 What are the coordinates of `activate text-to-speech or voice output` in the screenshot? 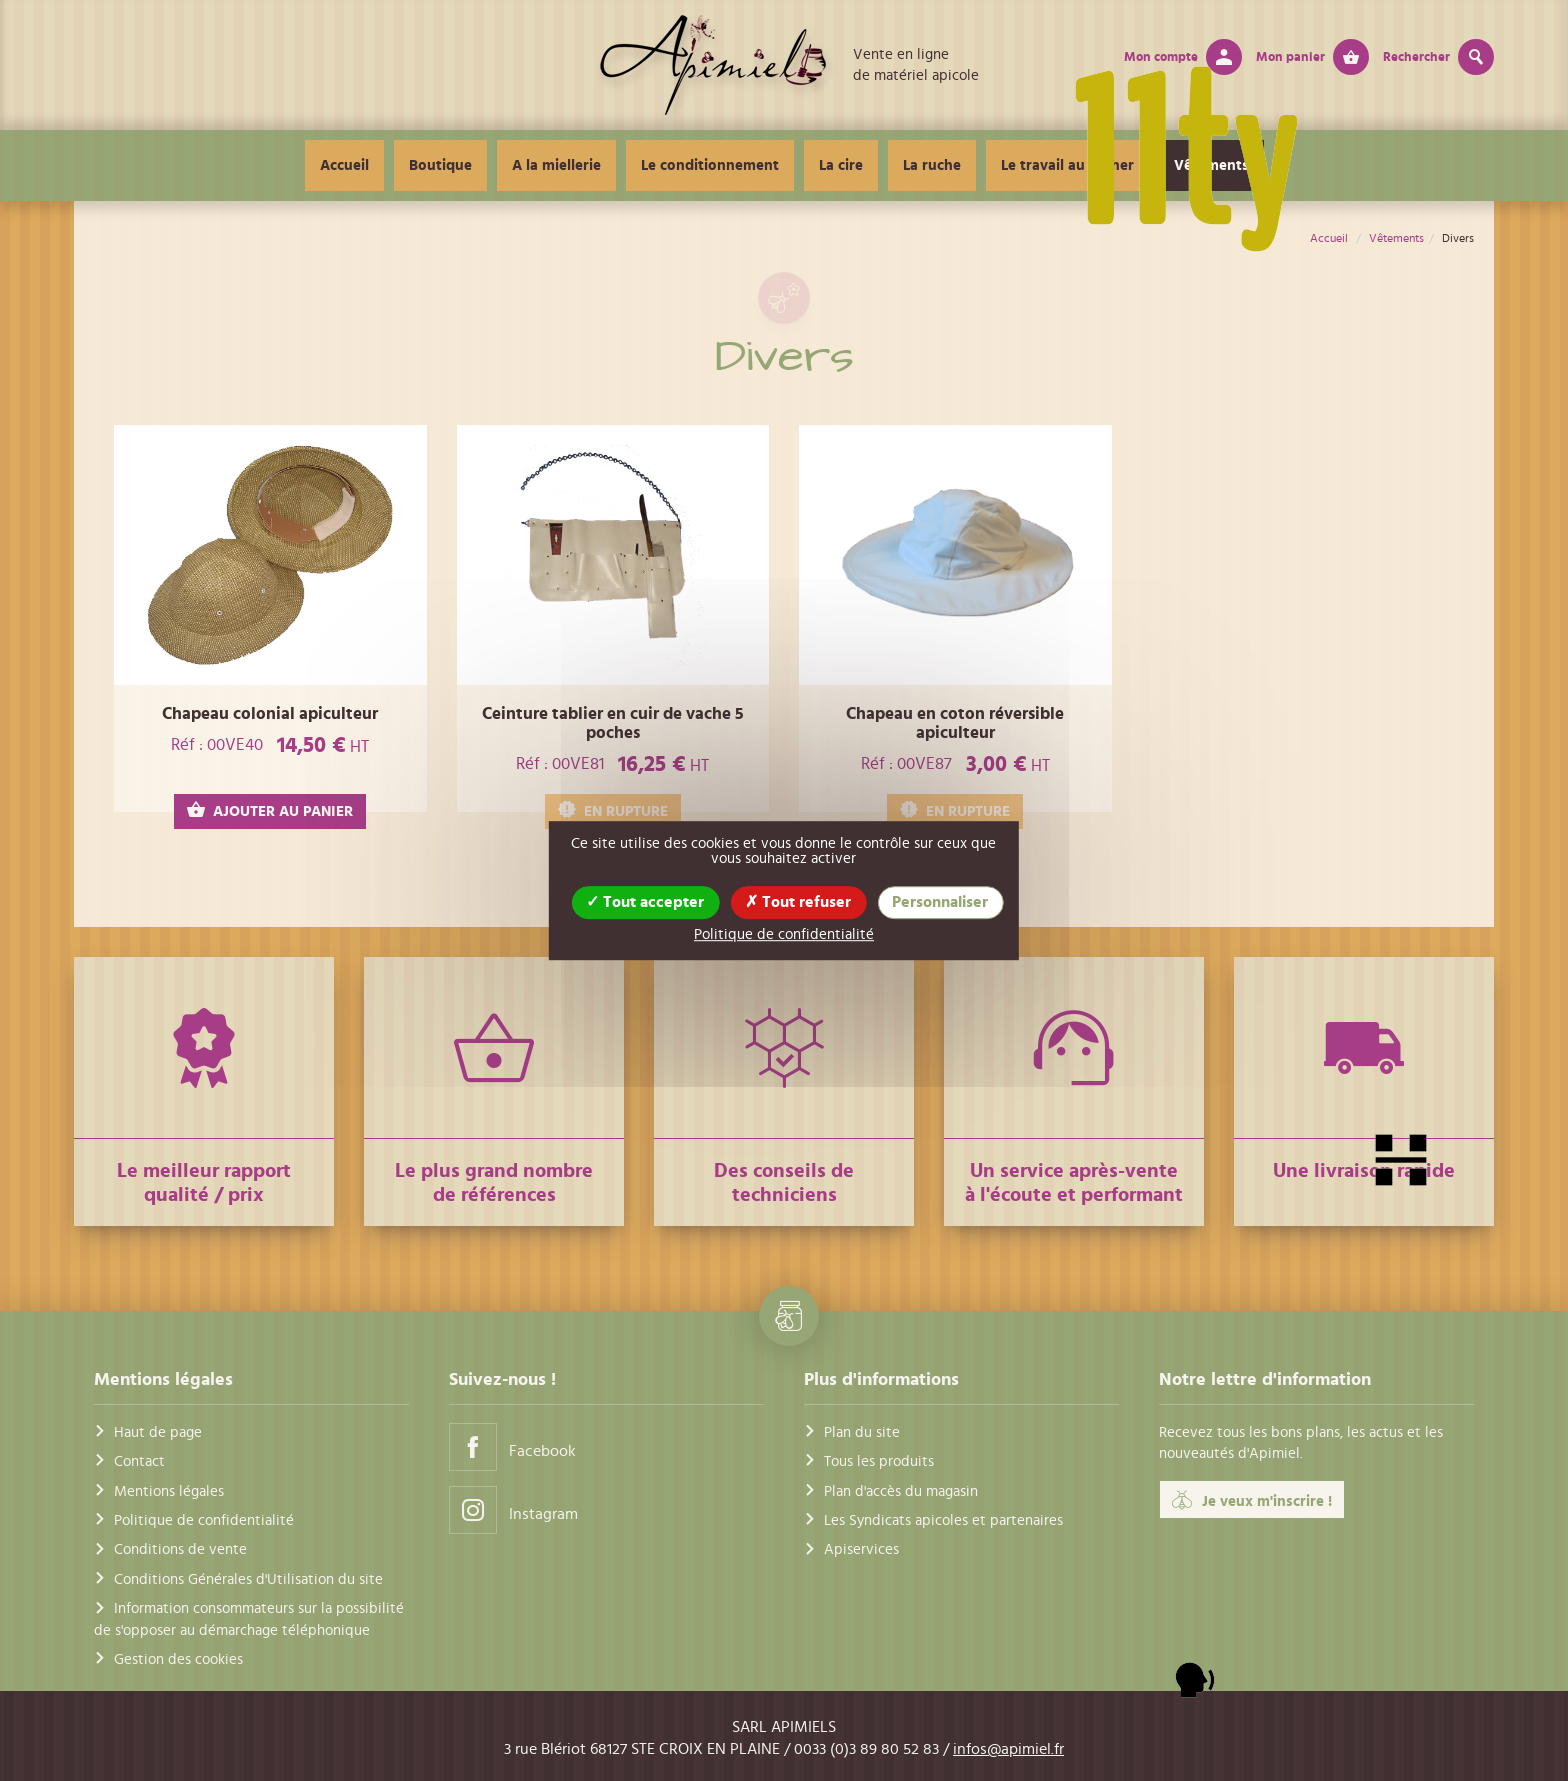 It's located at (1195, 1680).